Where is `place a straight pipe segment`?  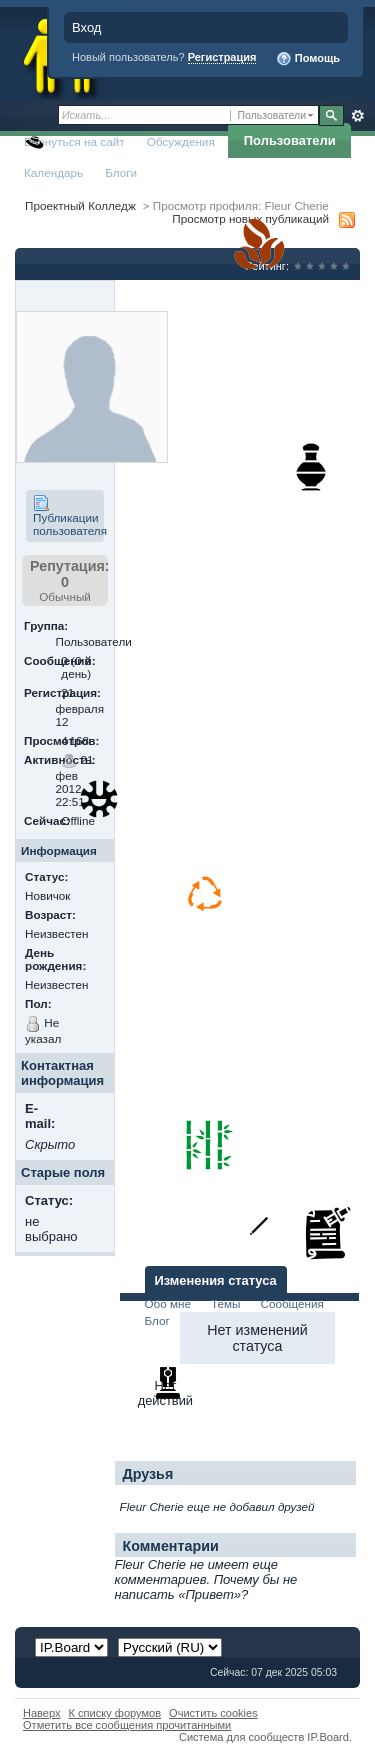
place a straight pipe segment is located at coordinates (259, 1226).